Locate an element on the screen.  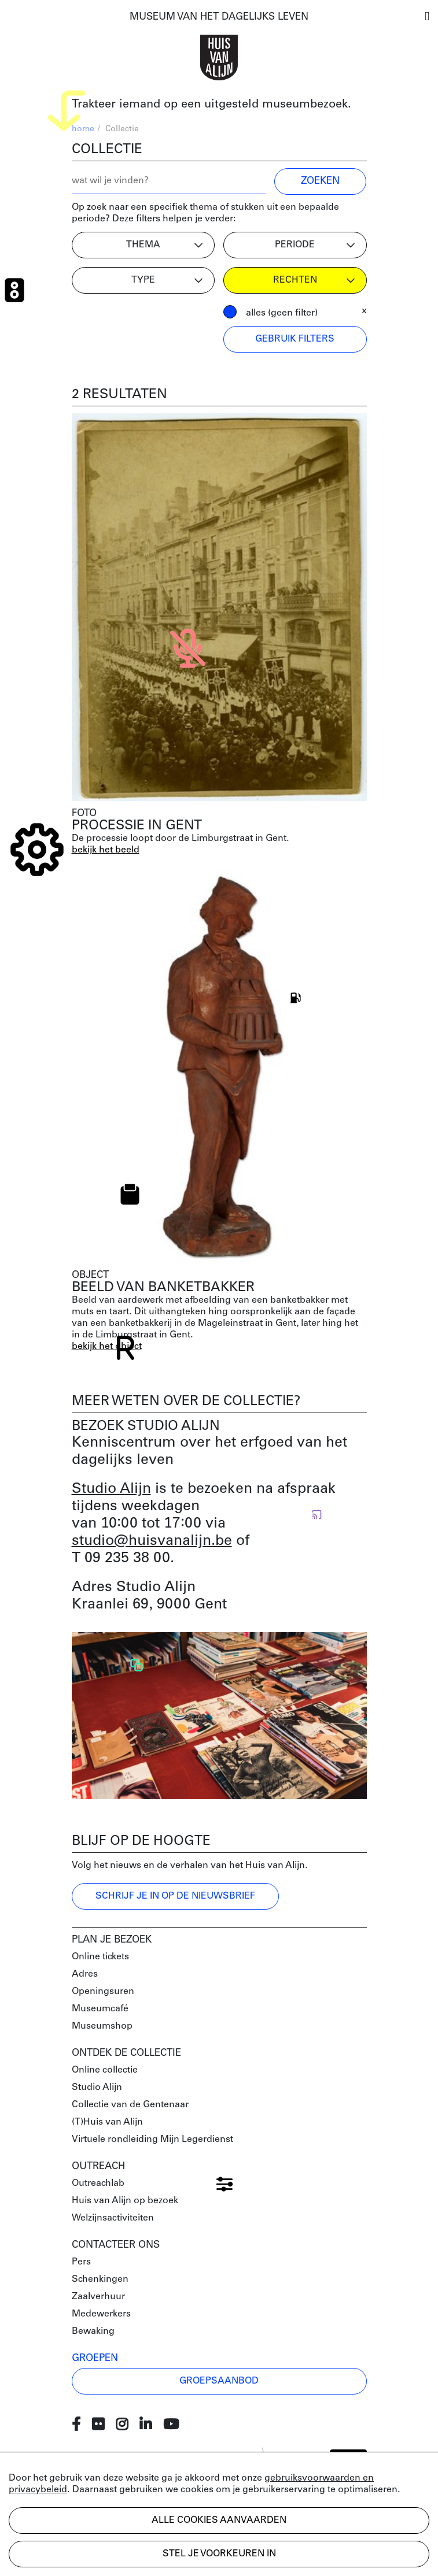
access settings or preferences is located at coordinates (224, 2184).